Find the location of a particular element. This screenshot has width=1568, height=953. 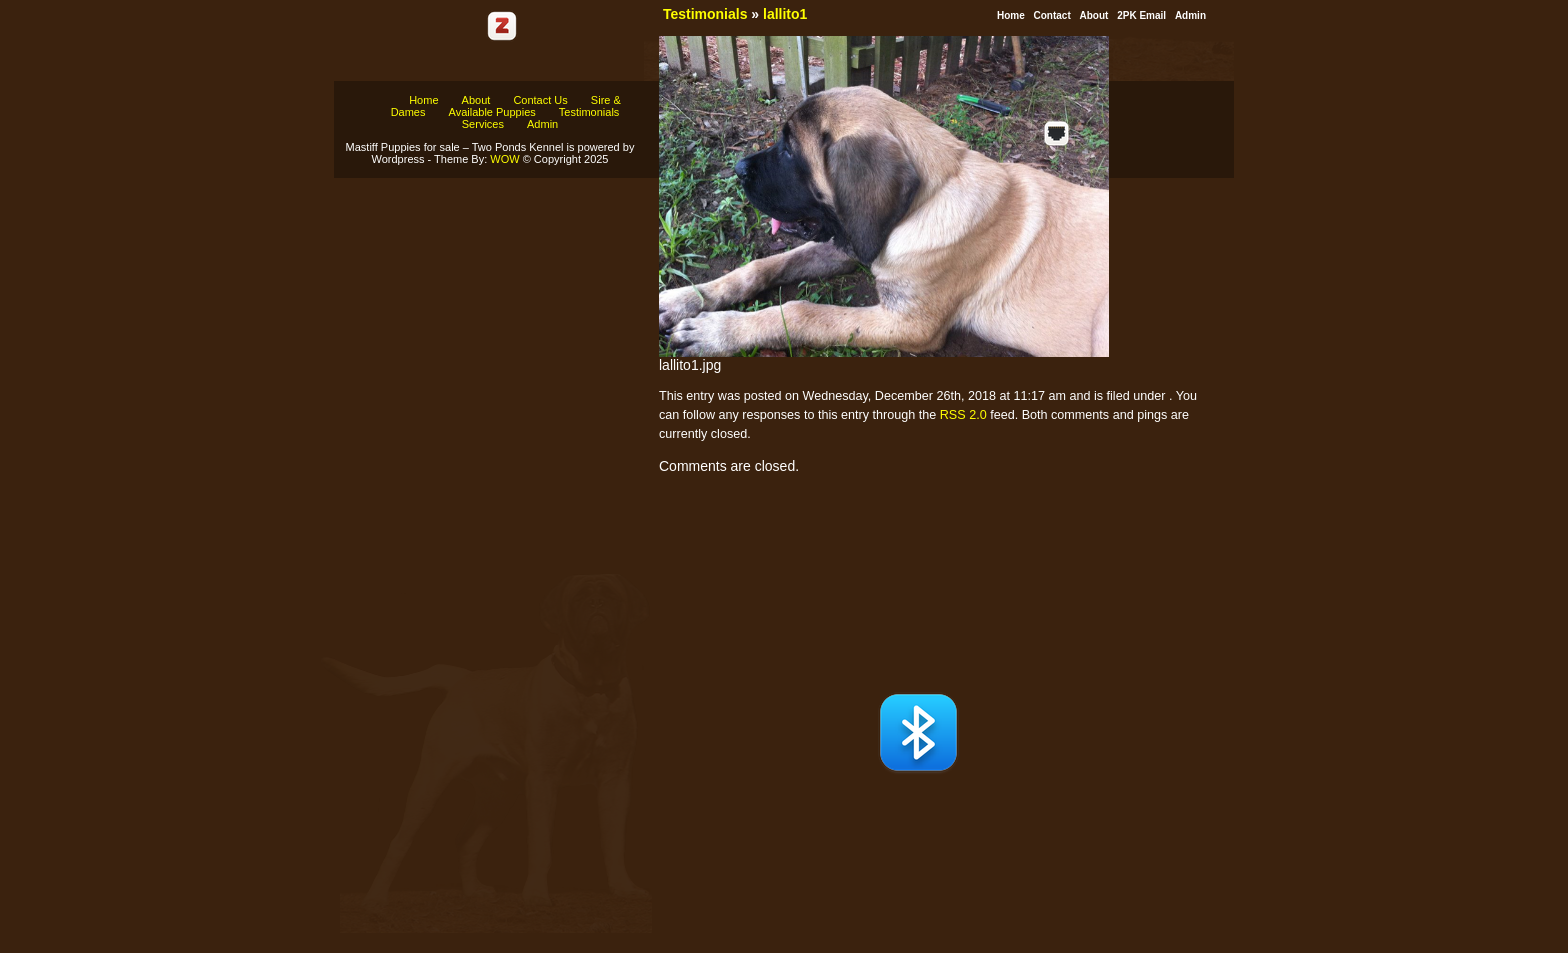

open bluetooth settings is located at coordinates (918, 732).